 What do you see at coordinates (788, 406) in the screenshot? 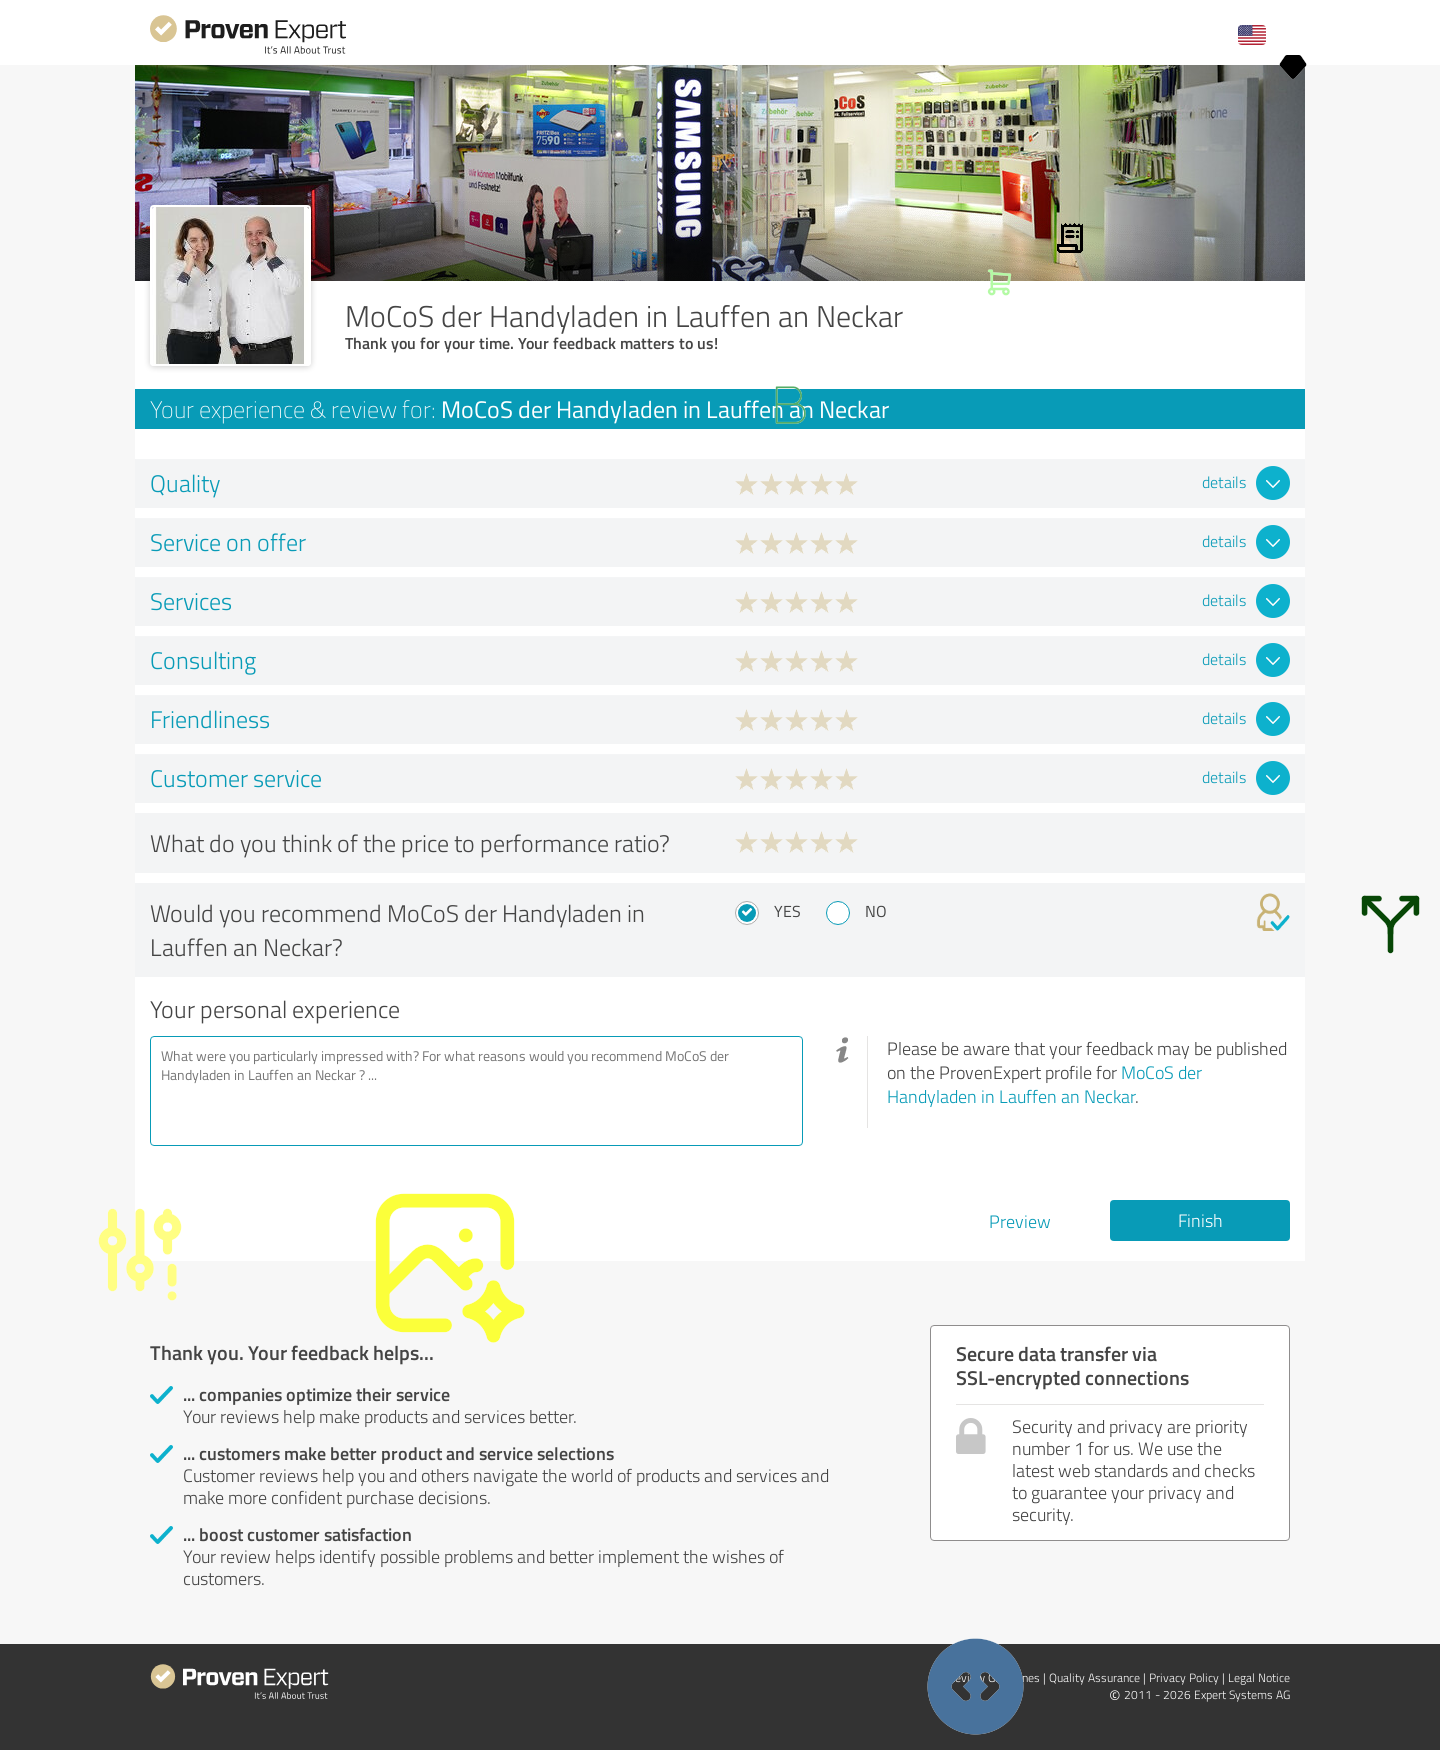
I see `apply bold formatting to selected text` at bounding box center [788, 406].